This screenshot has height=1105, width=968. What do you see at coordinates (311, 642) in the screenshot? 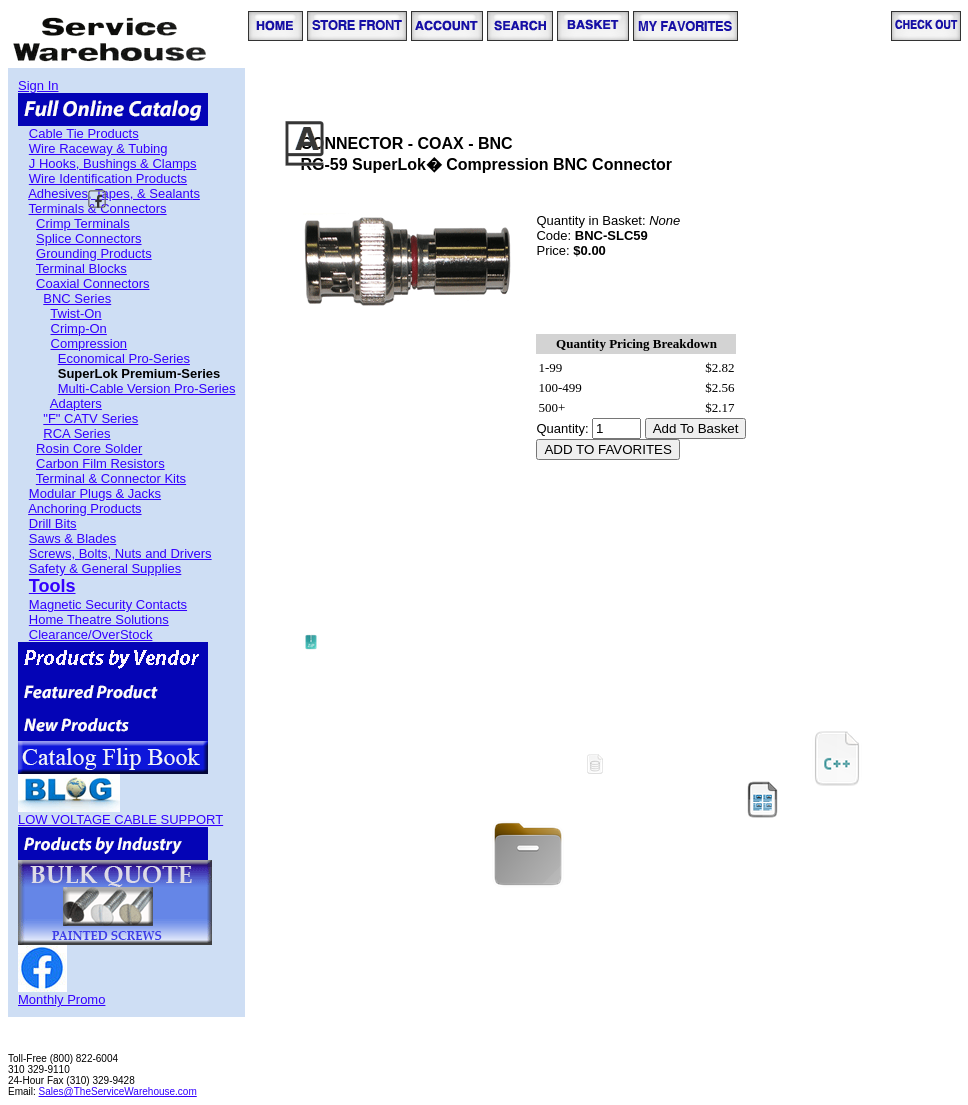
I see `a compressed zip file` at bounding box center [311, 642].